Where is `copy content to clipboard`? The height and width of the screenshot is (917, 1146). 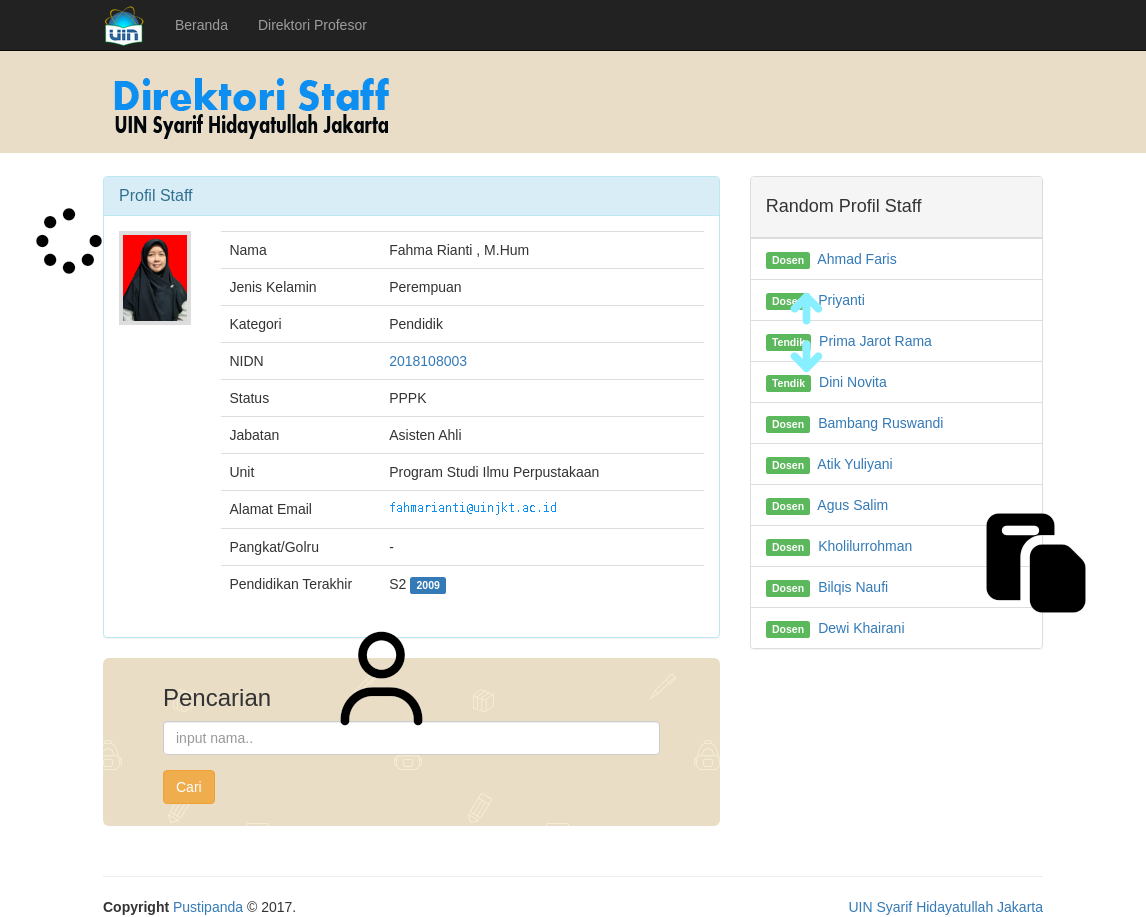
copy content to clipboard is located at coordinates (1036, 563).